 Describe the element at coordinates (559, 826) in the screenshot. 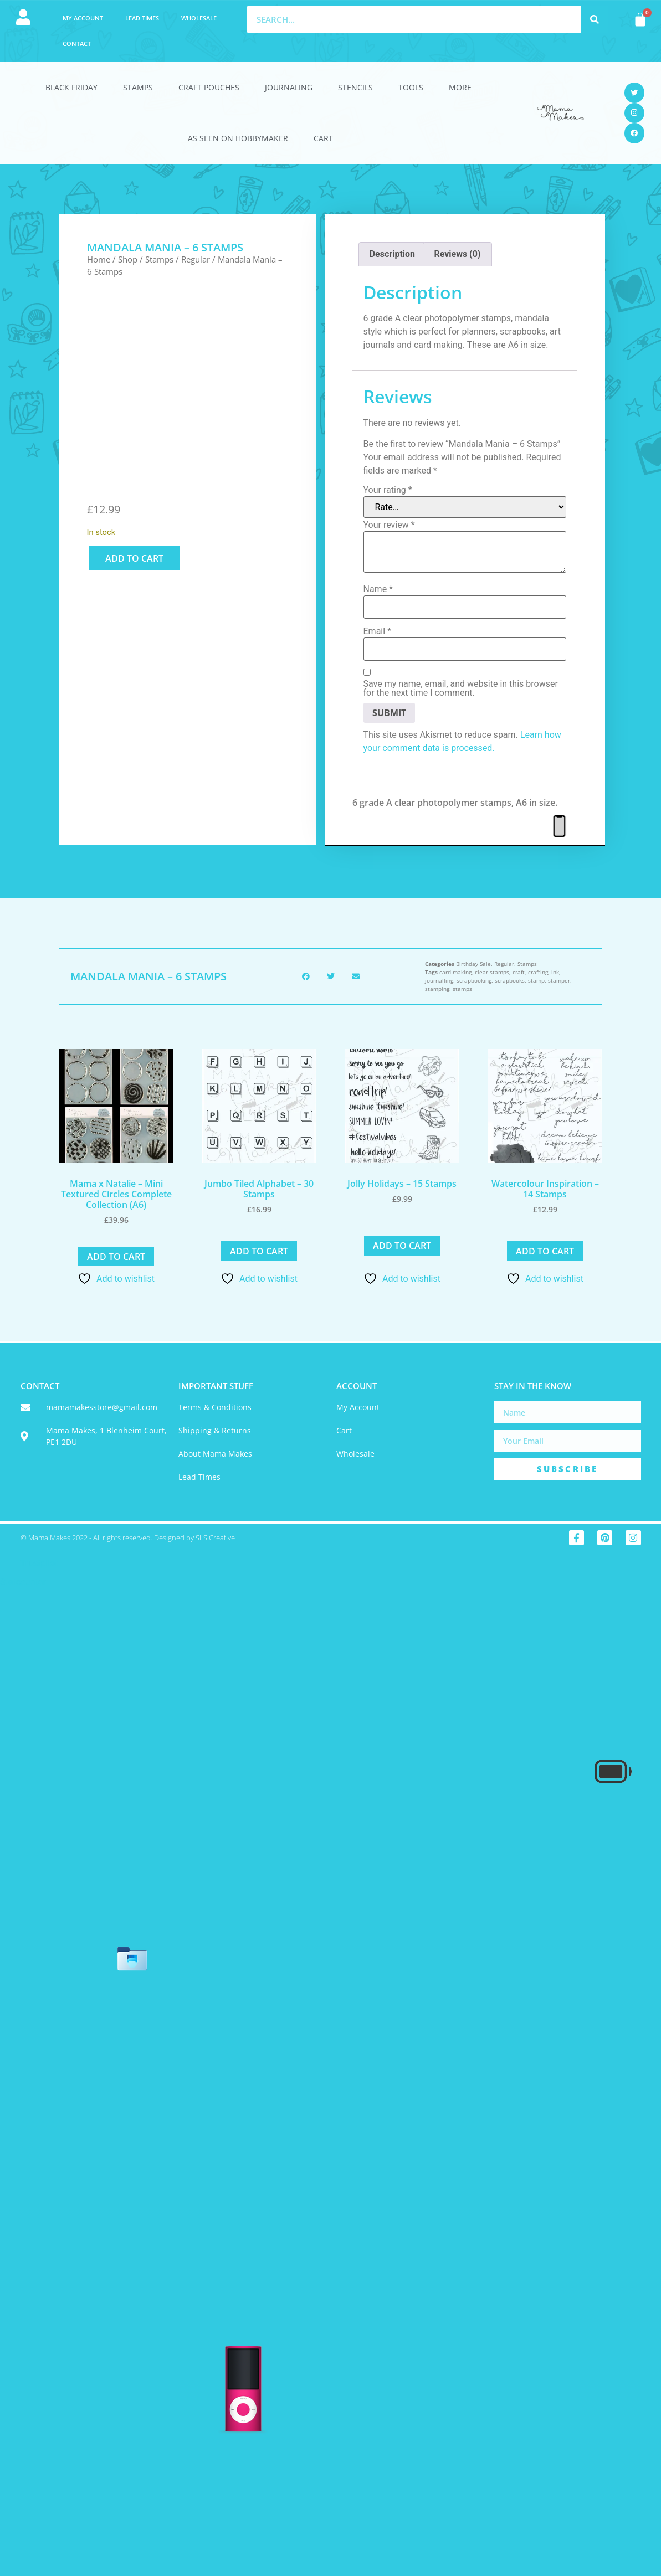

I see `iPhone with Face ID in device sidebar` at that location.